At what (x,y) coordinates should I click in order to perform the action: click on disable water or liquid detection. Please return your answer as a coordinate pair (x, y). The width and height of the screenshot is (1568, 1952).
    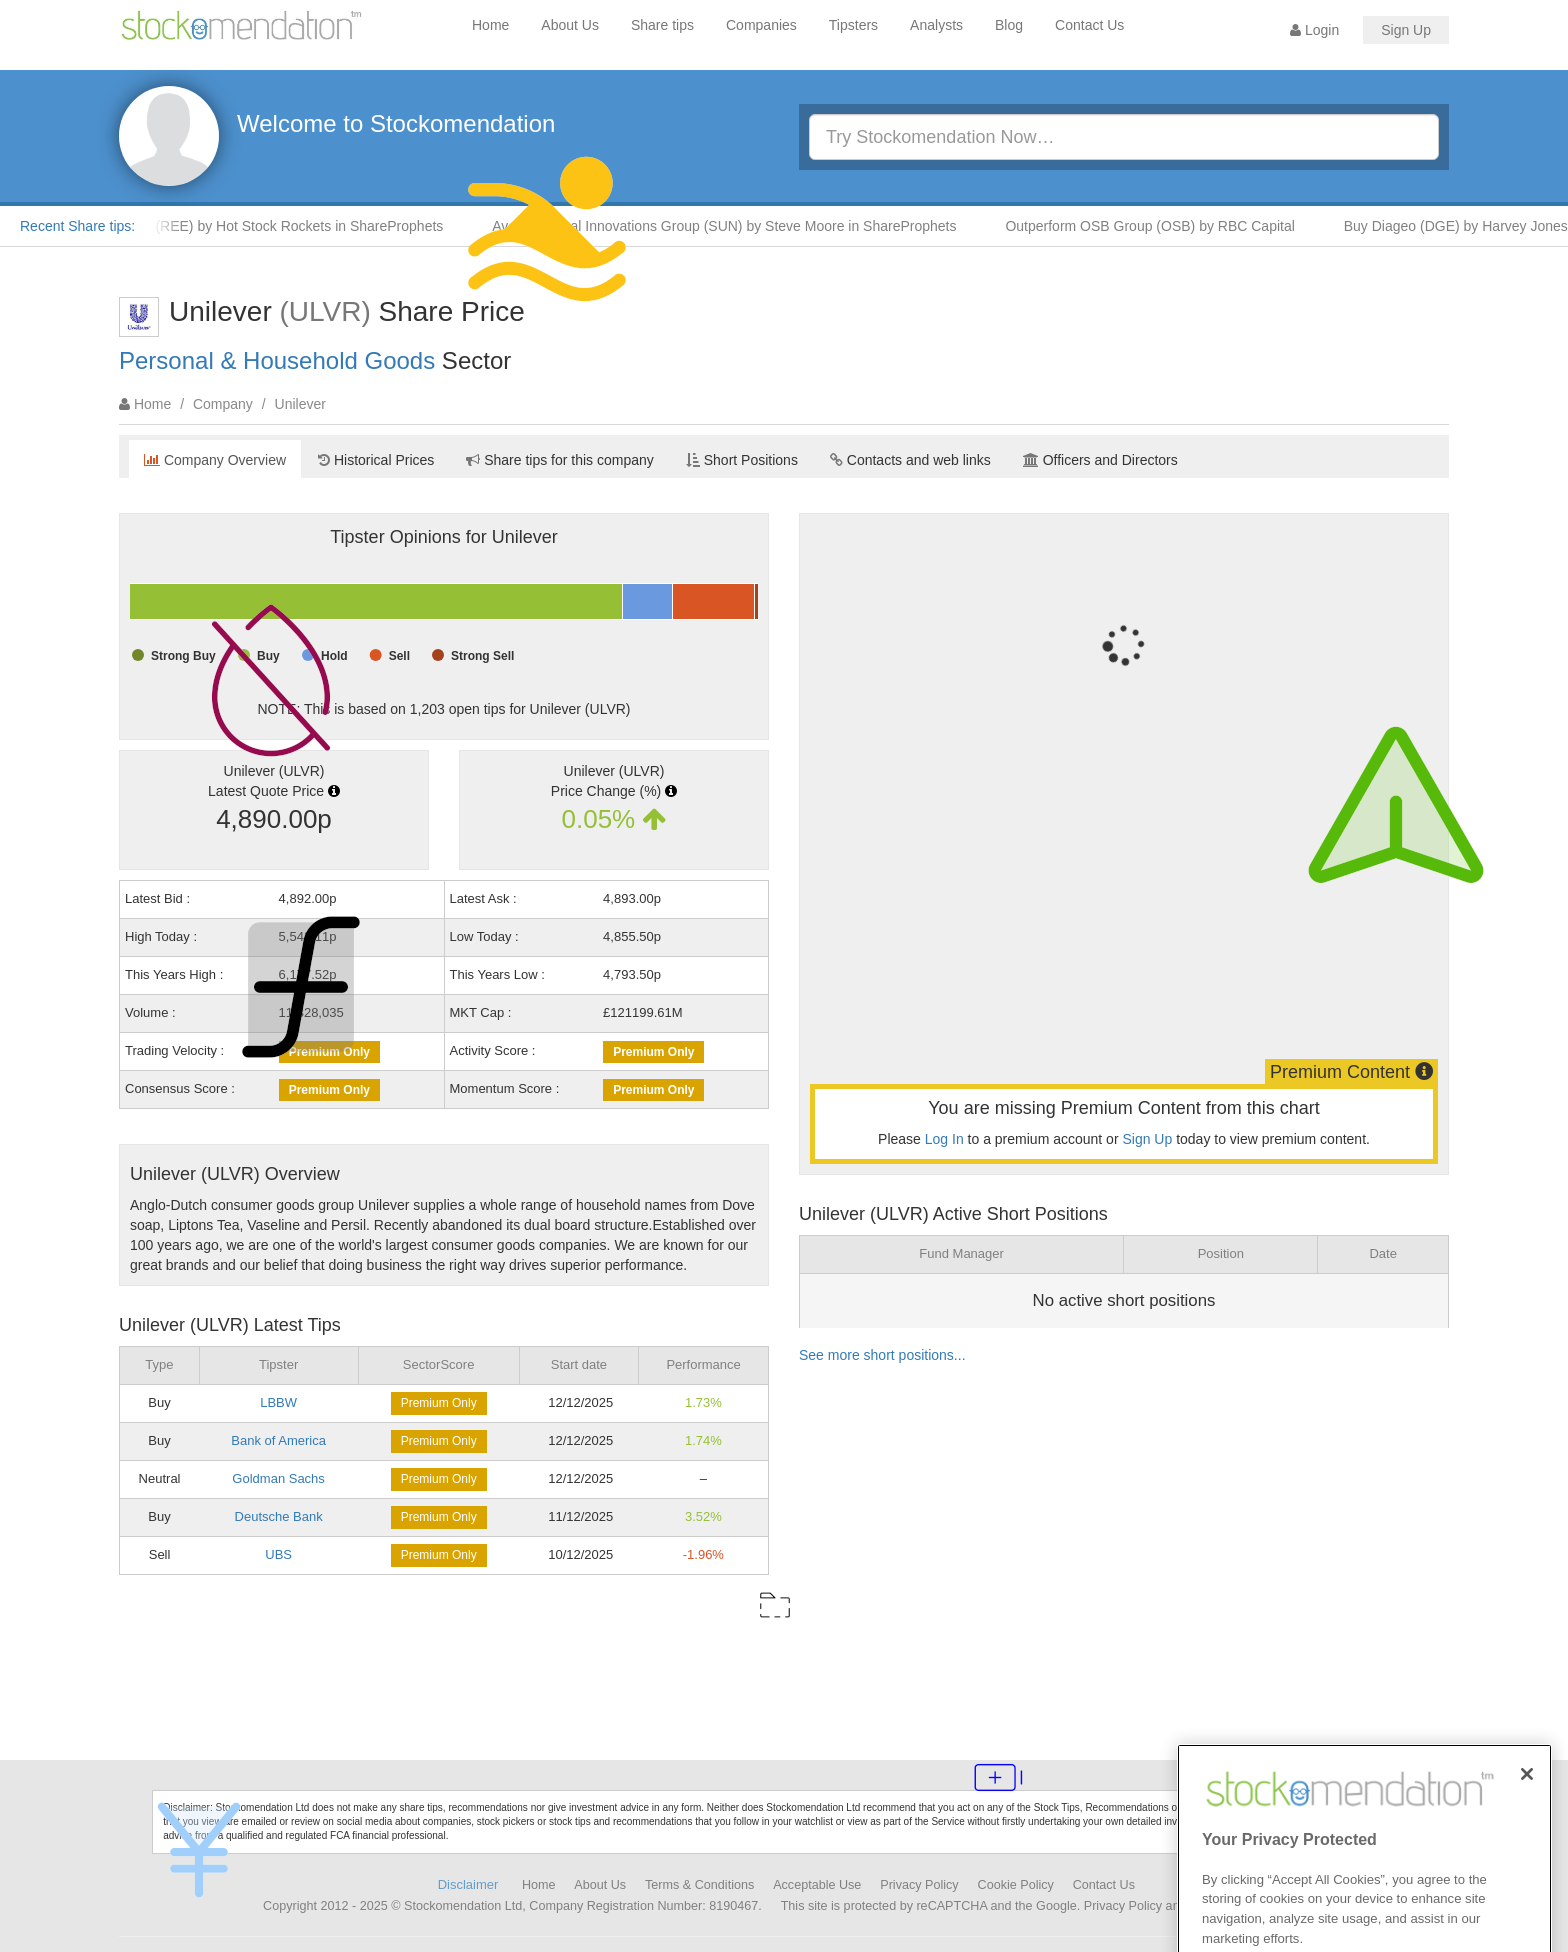
    Looking at the image, I should click on (271, 686).